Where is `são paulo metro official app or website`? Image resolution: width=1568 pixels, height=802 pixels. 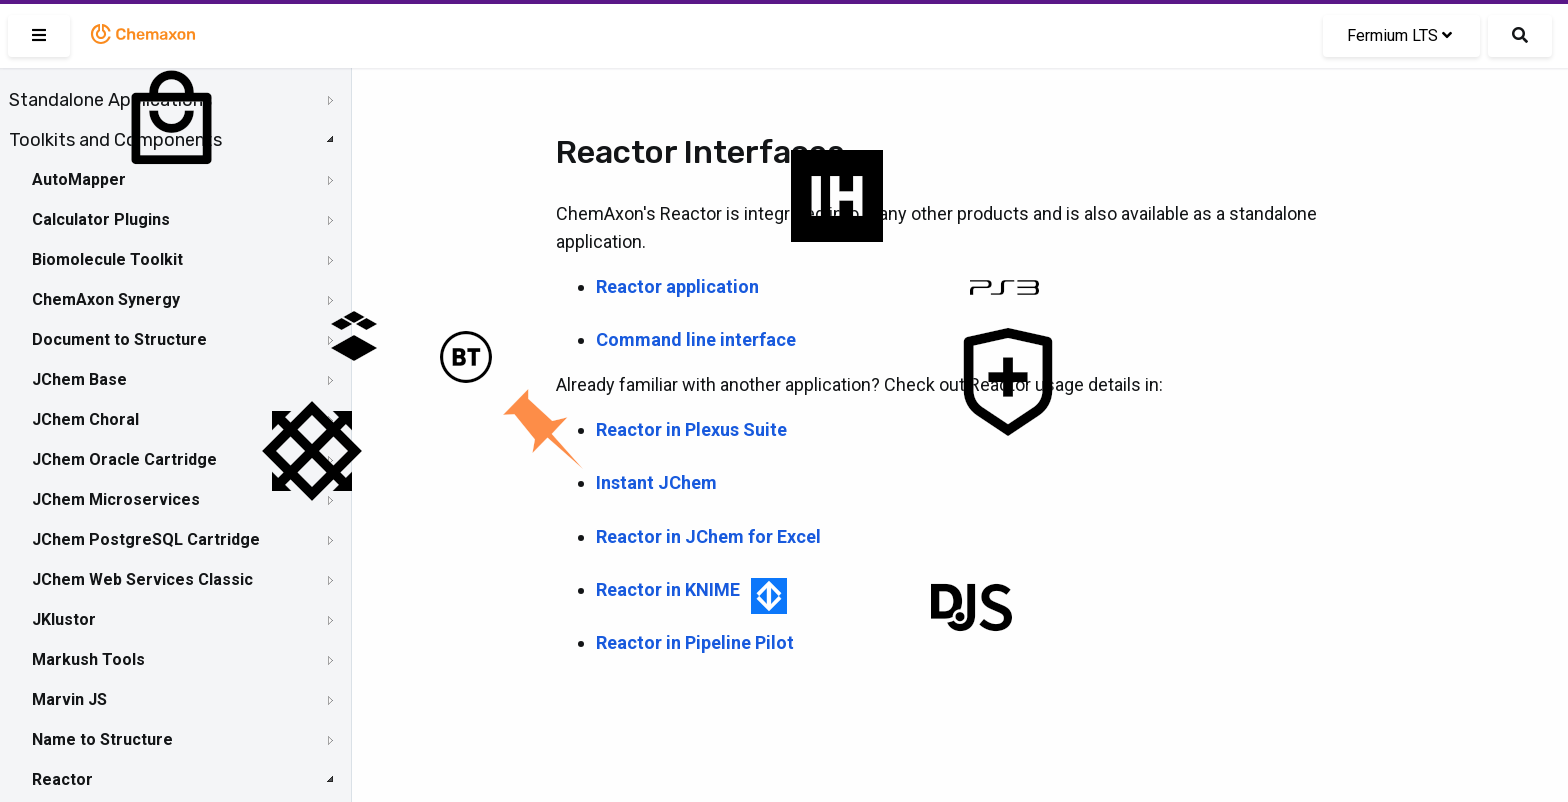
são paulo metro official app or website is located at coordinates (769, 596).